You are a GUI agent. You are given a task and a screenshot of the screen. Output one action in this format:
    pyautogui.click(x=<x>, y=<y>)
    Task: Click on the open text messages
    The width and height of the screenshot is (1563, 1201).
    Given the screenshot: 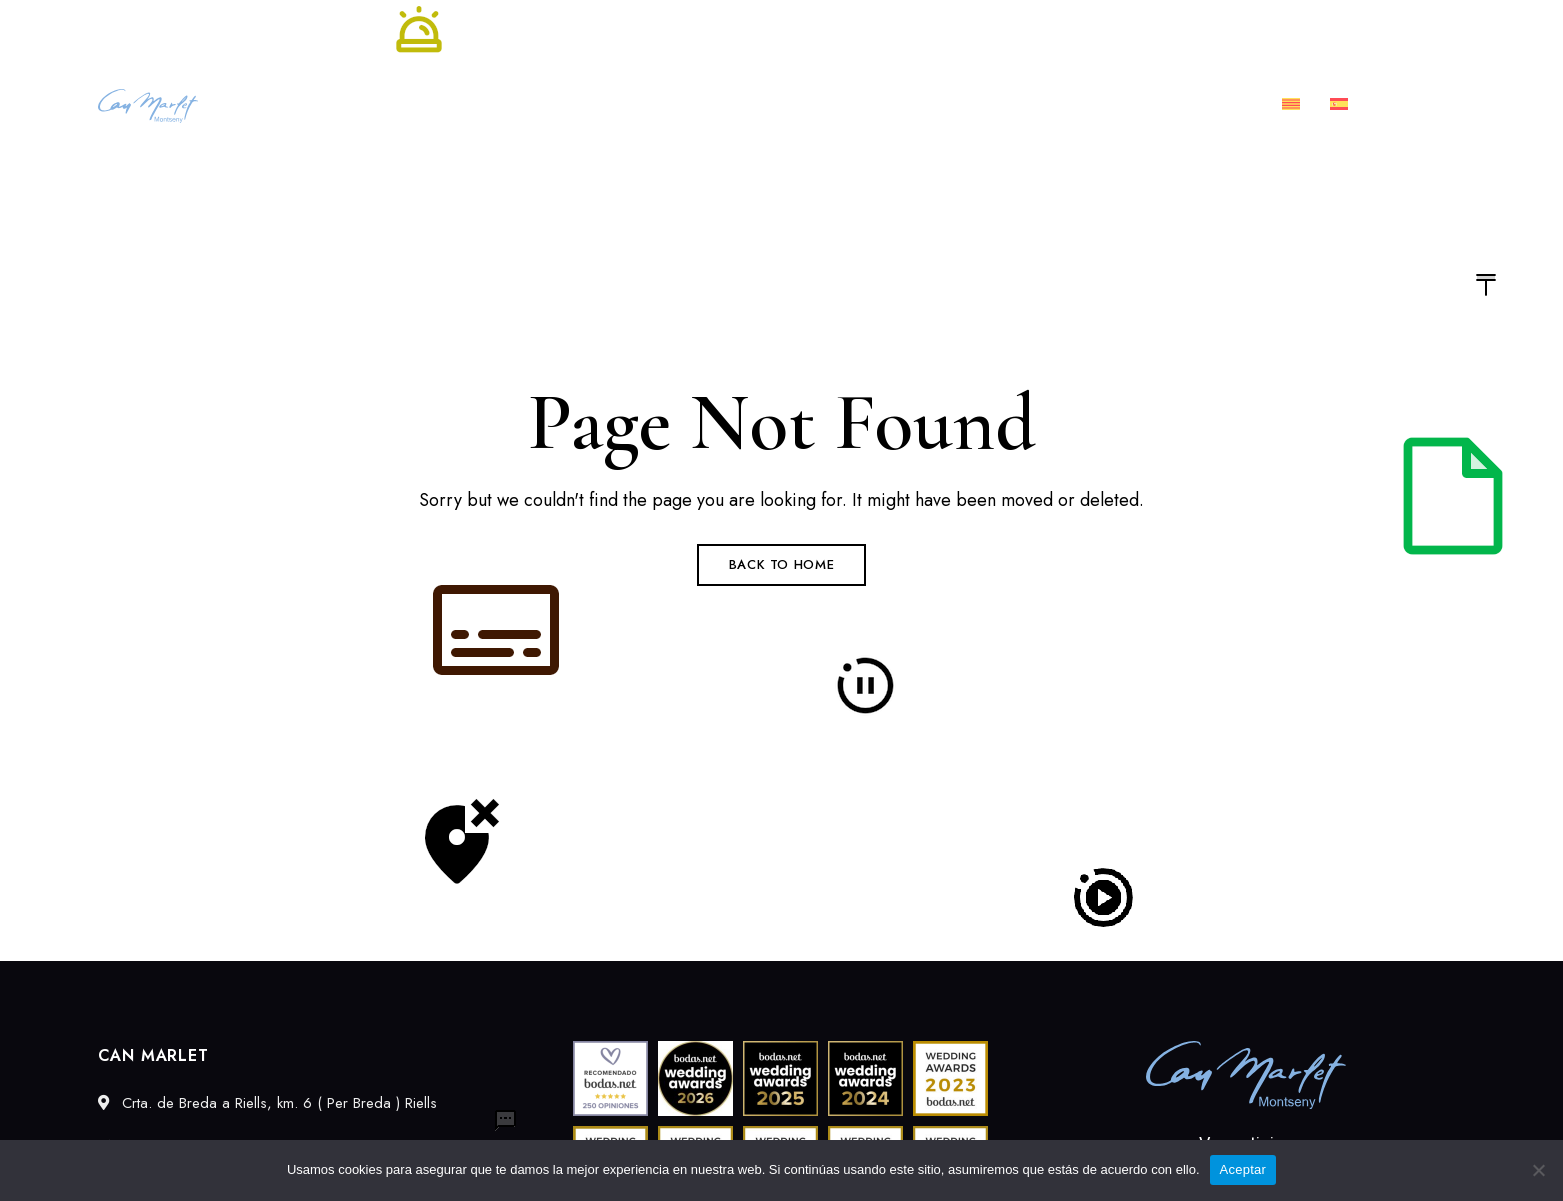 What is the action you would take?
    pyautogui.click(x=505, y=1120)
    